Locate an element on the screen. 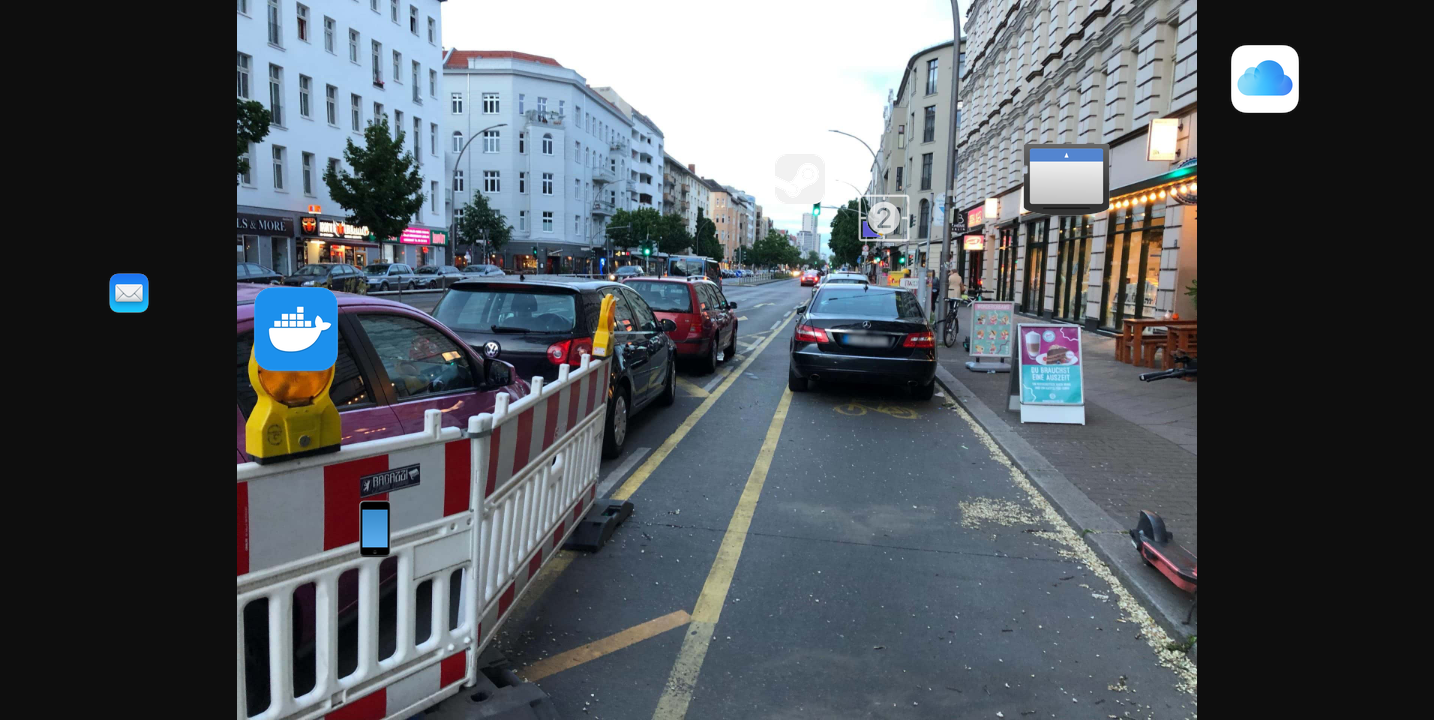 Image resolution: width=1434 pixels, height=720 pixels. compact flash memory card device is located at coordinates (1066, 180).